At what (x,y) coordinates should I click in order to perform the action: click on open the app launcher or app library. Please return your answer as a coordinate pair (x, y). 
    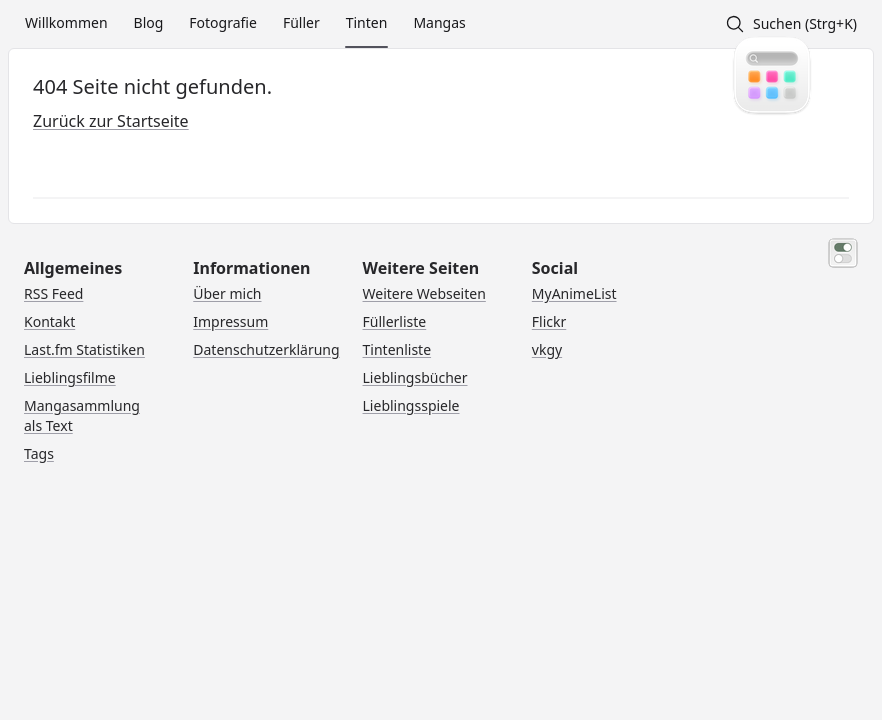
    Looking at the image, I should click on (772, 75).